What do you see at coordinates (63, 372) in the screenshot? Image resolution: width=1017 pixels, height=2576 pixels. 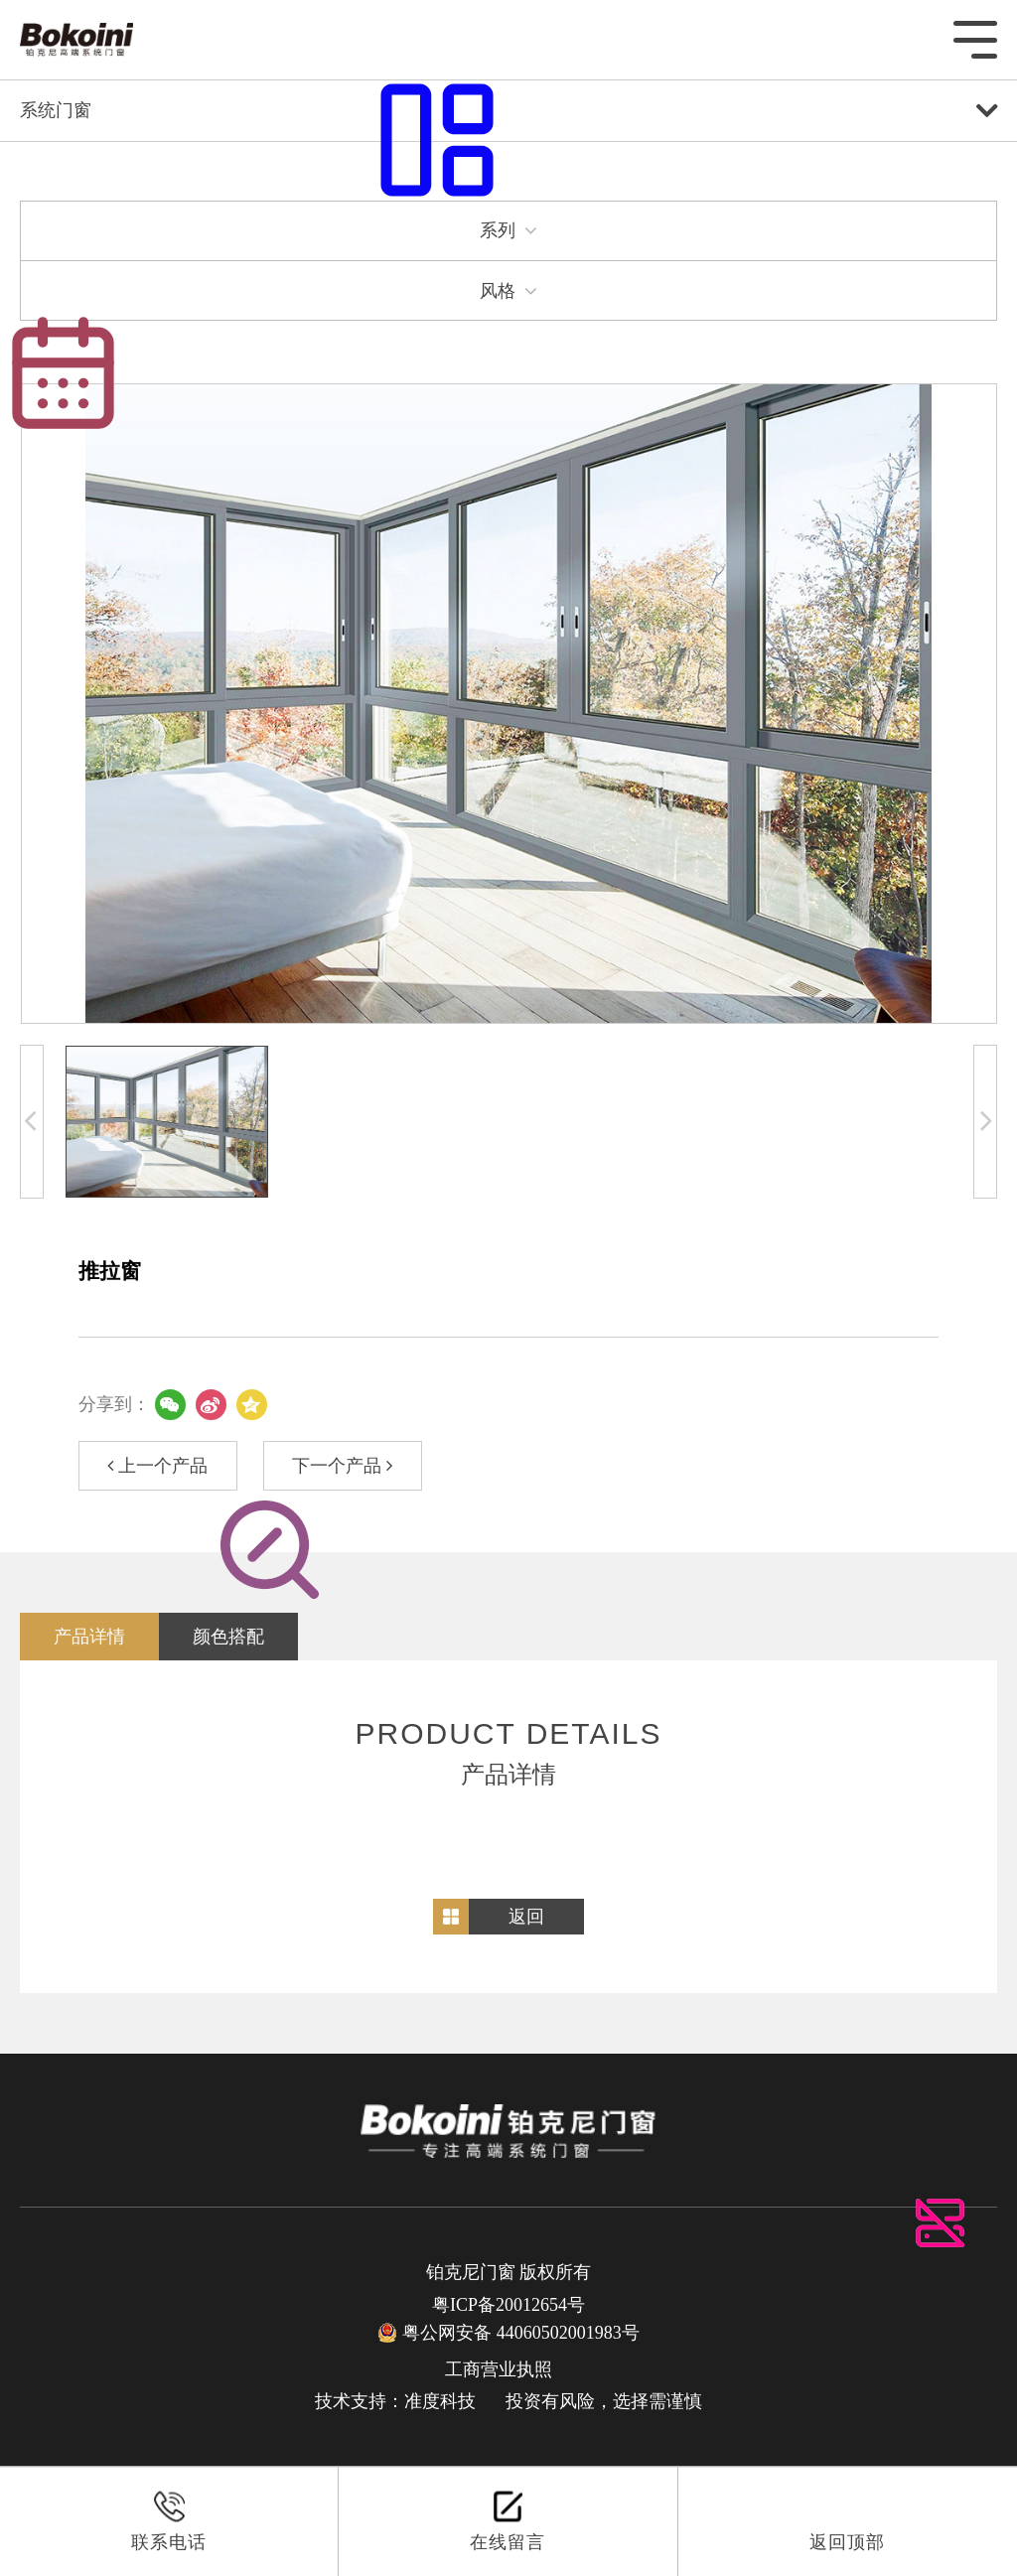 I see `view calendar with scheduled events` at bounding box center [63, 372].